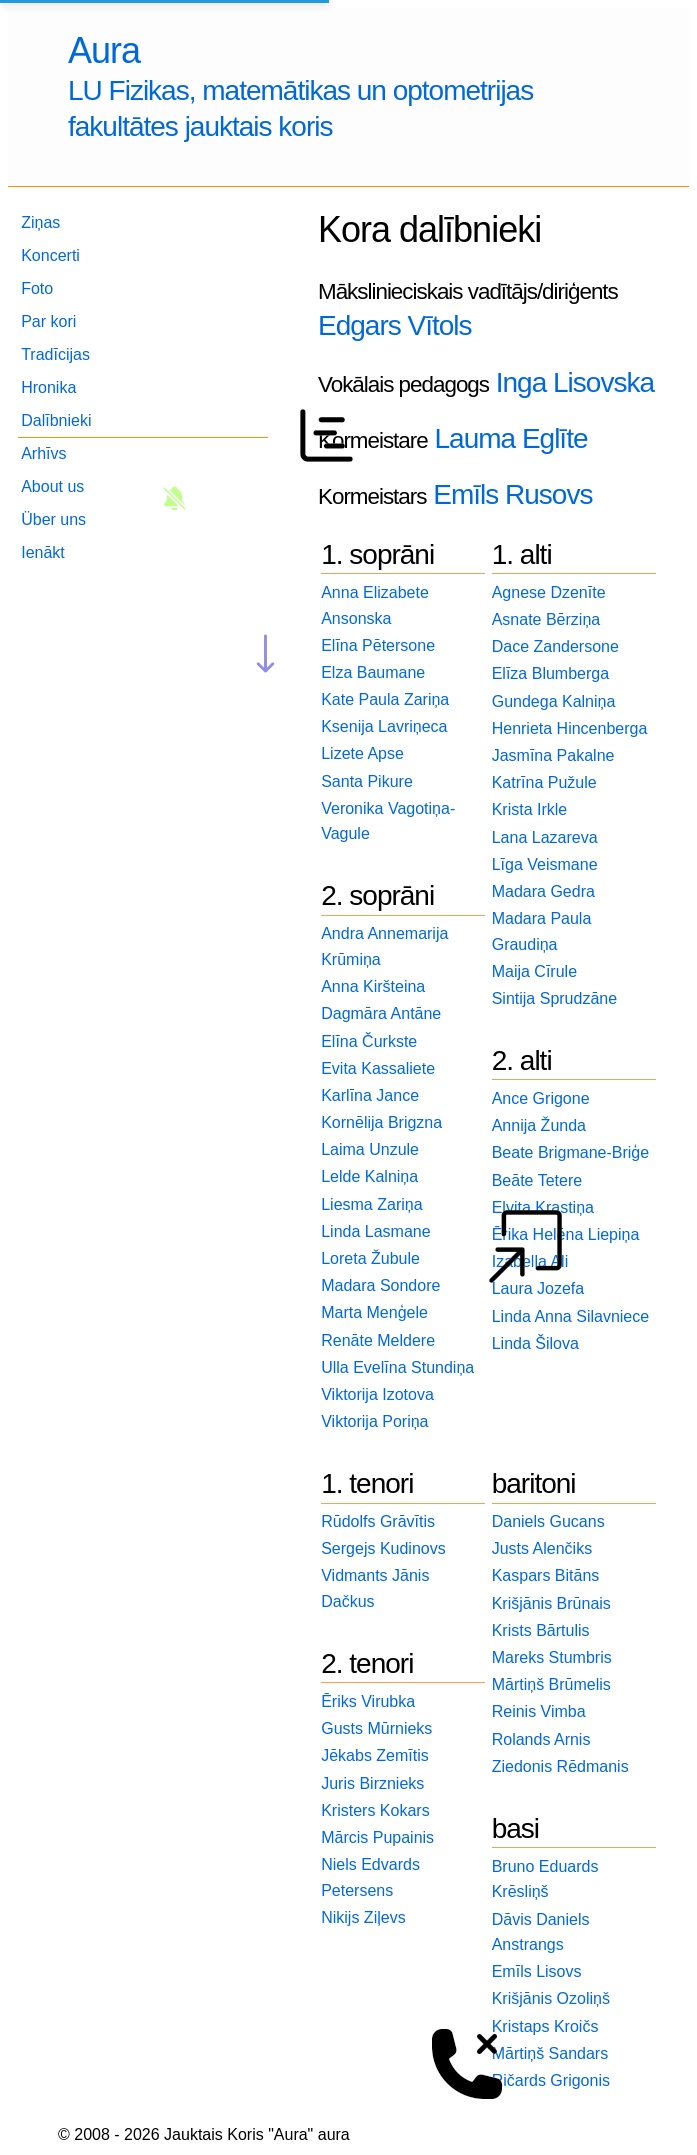 Image resolution: width=697 pixels, height=2155 pixels. I want to click on mute notifications, so click(174, 498).